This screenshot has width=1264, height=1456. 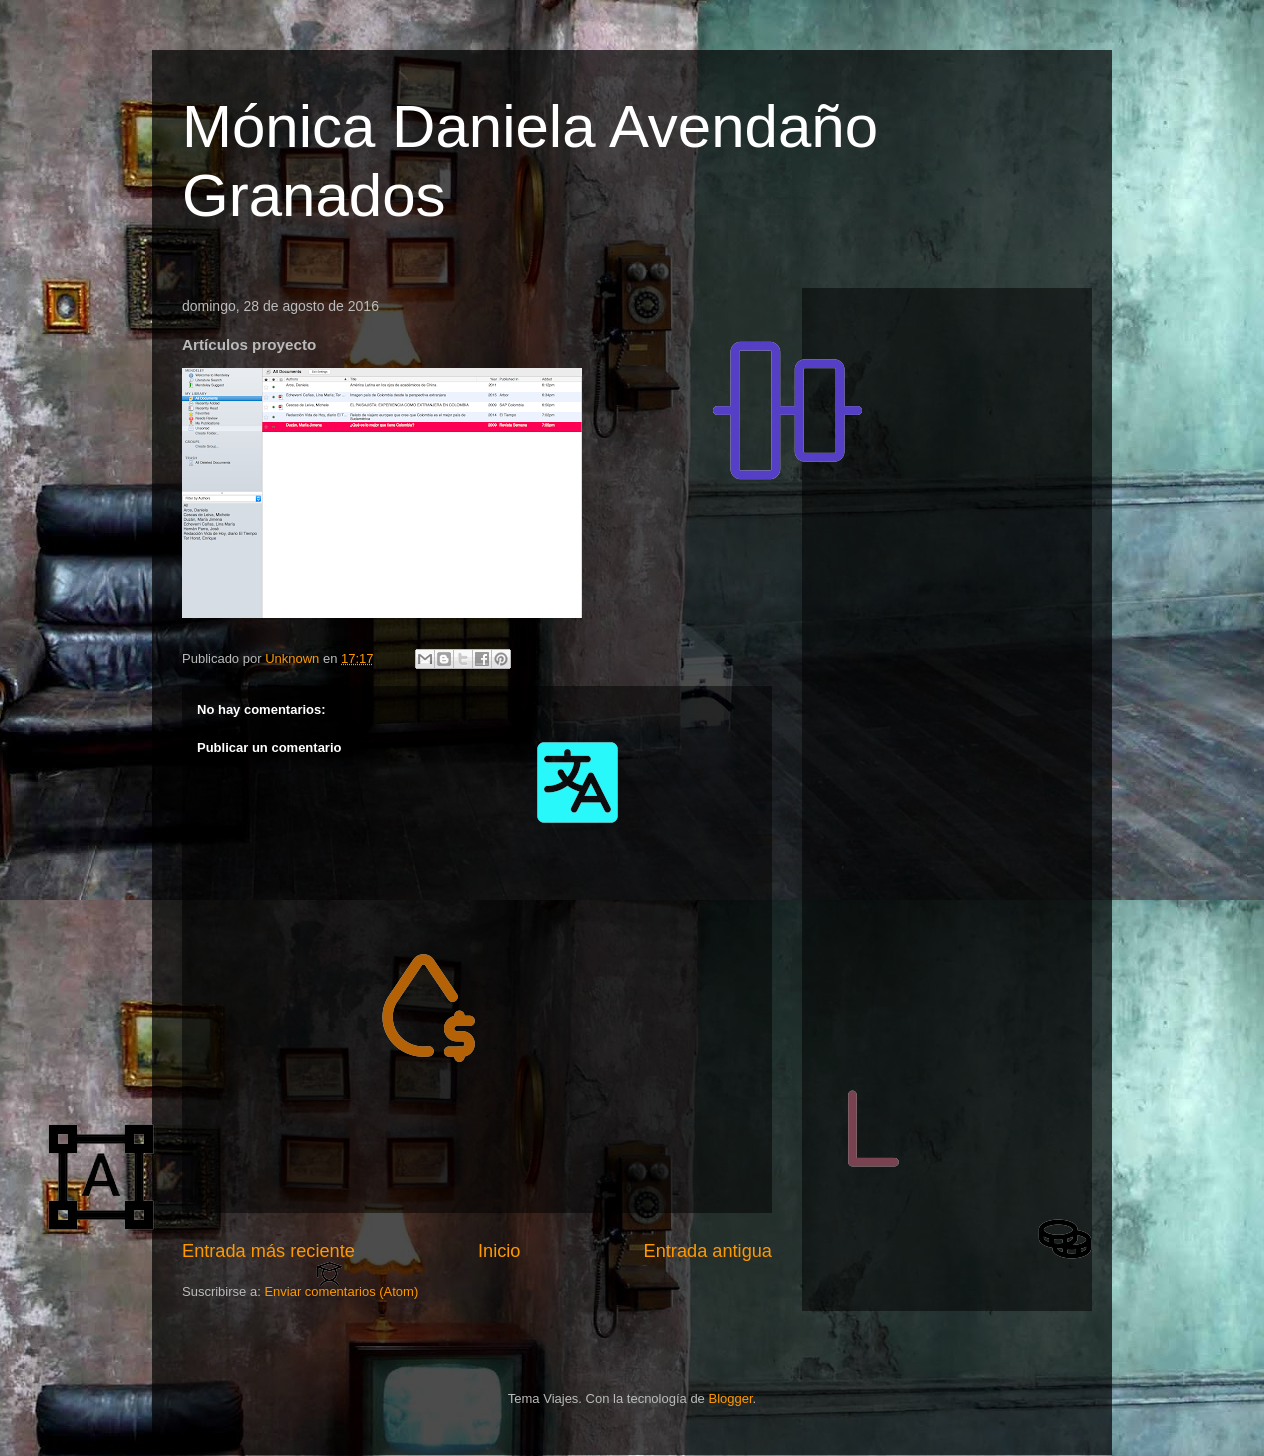 What do you see at coordinates (101, 1177) in the screenshot?
I see `format or edit text box properties` at bounding box center [101, 1177].